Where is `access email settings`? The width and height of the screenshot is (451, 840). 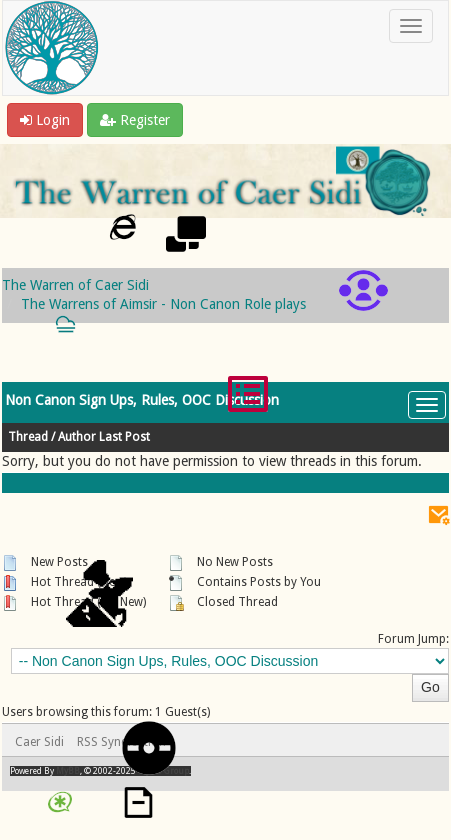
access email settings is located at coordinates (438, 514).